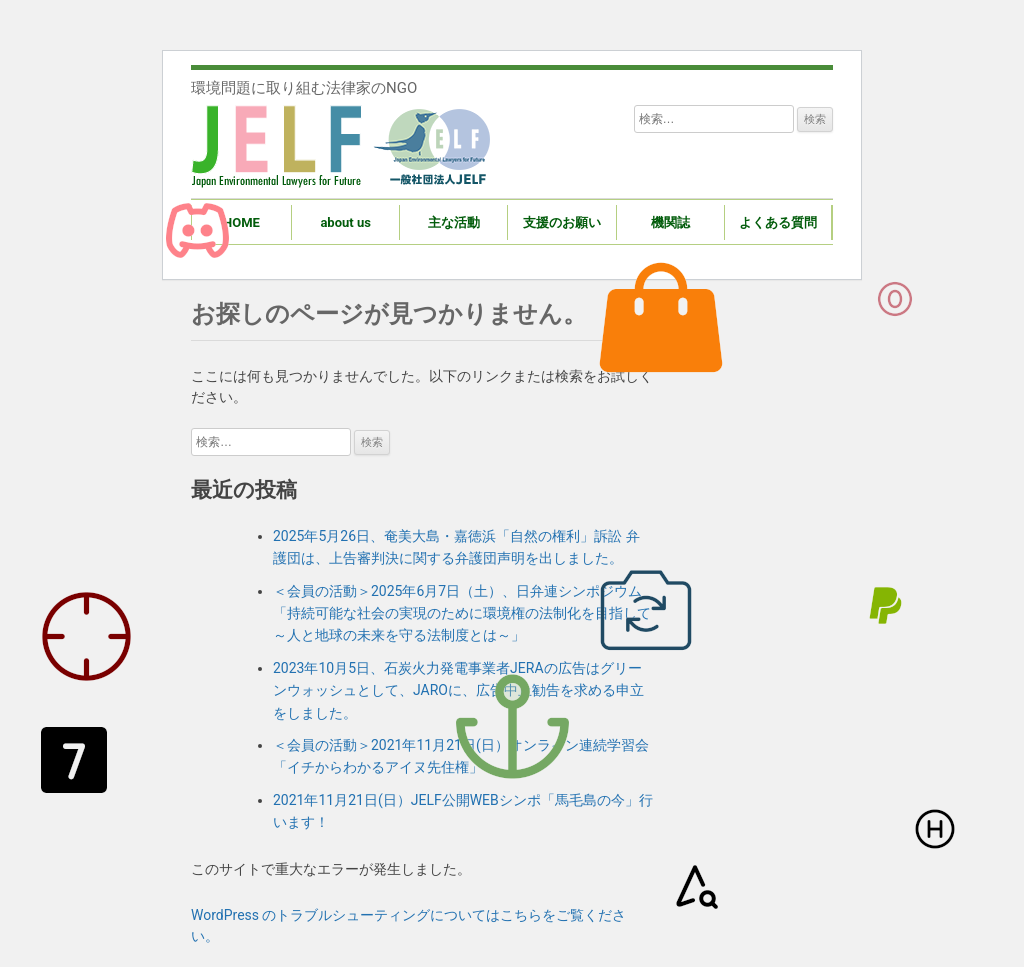  I want to click on hospital or helipad location marker, so click(935, 829).